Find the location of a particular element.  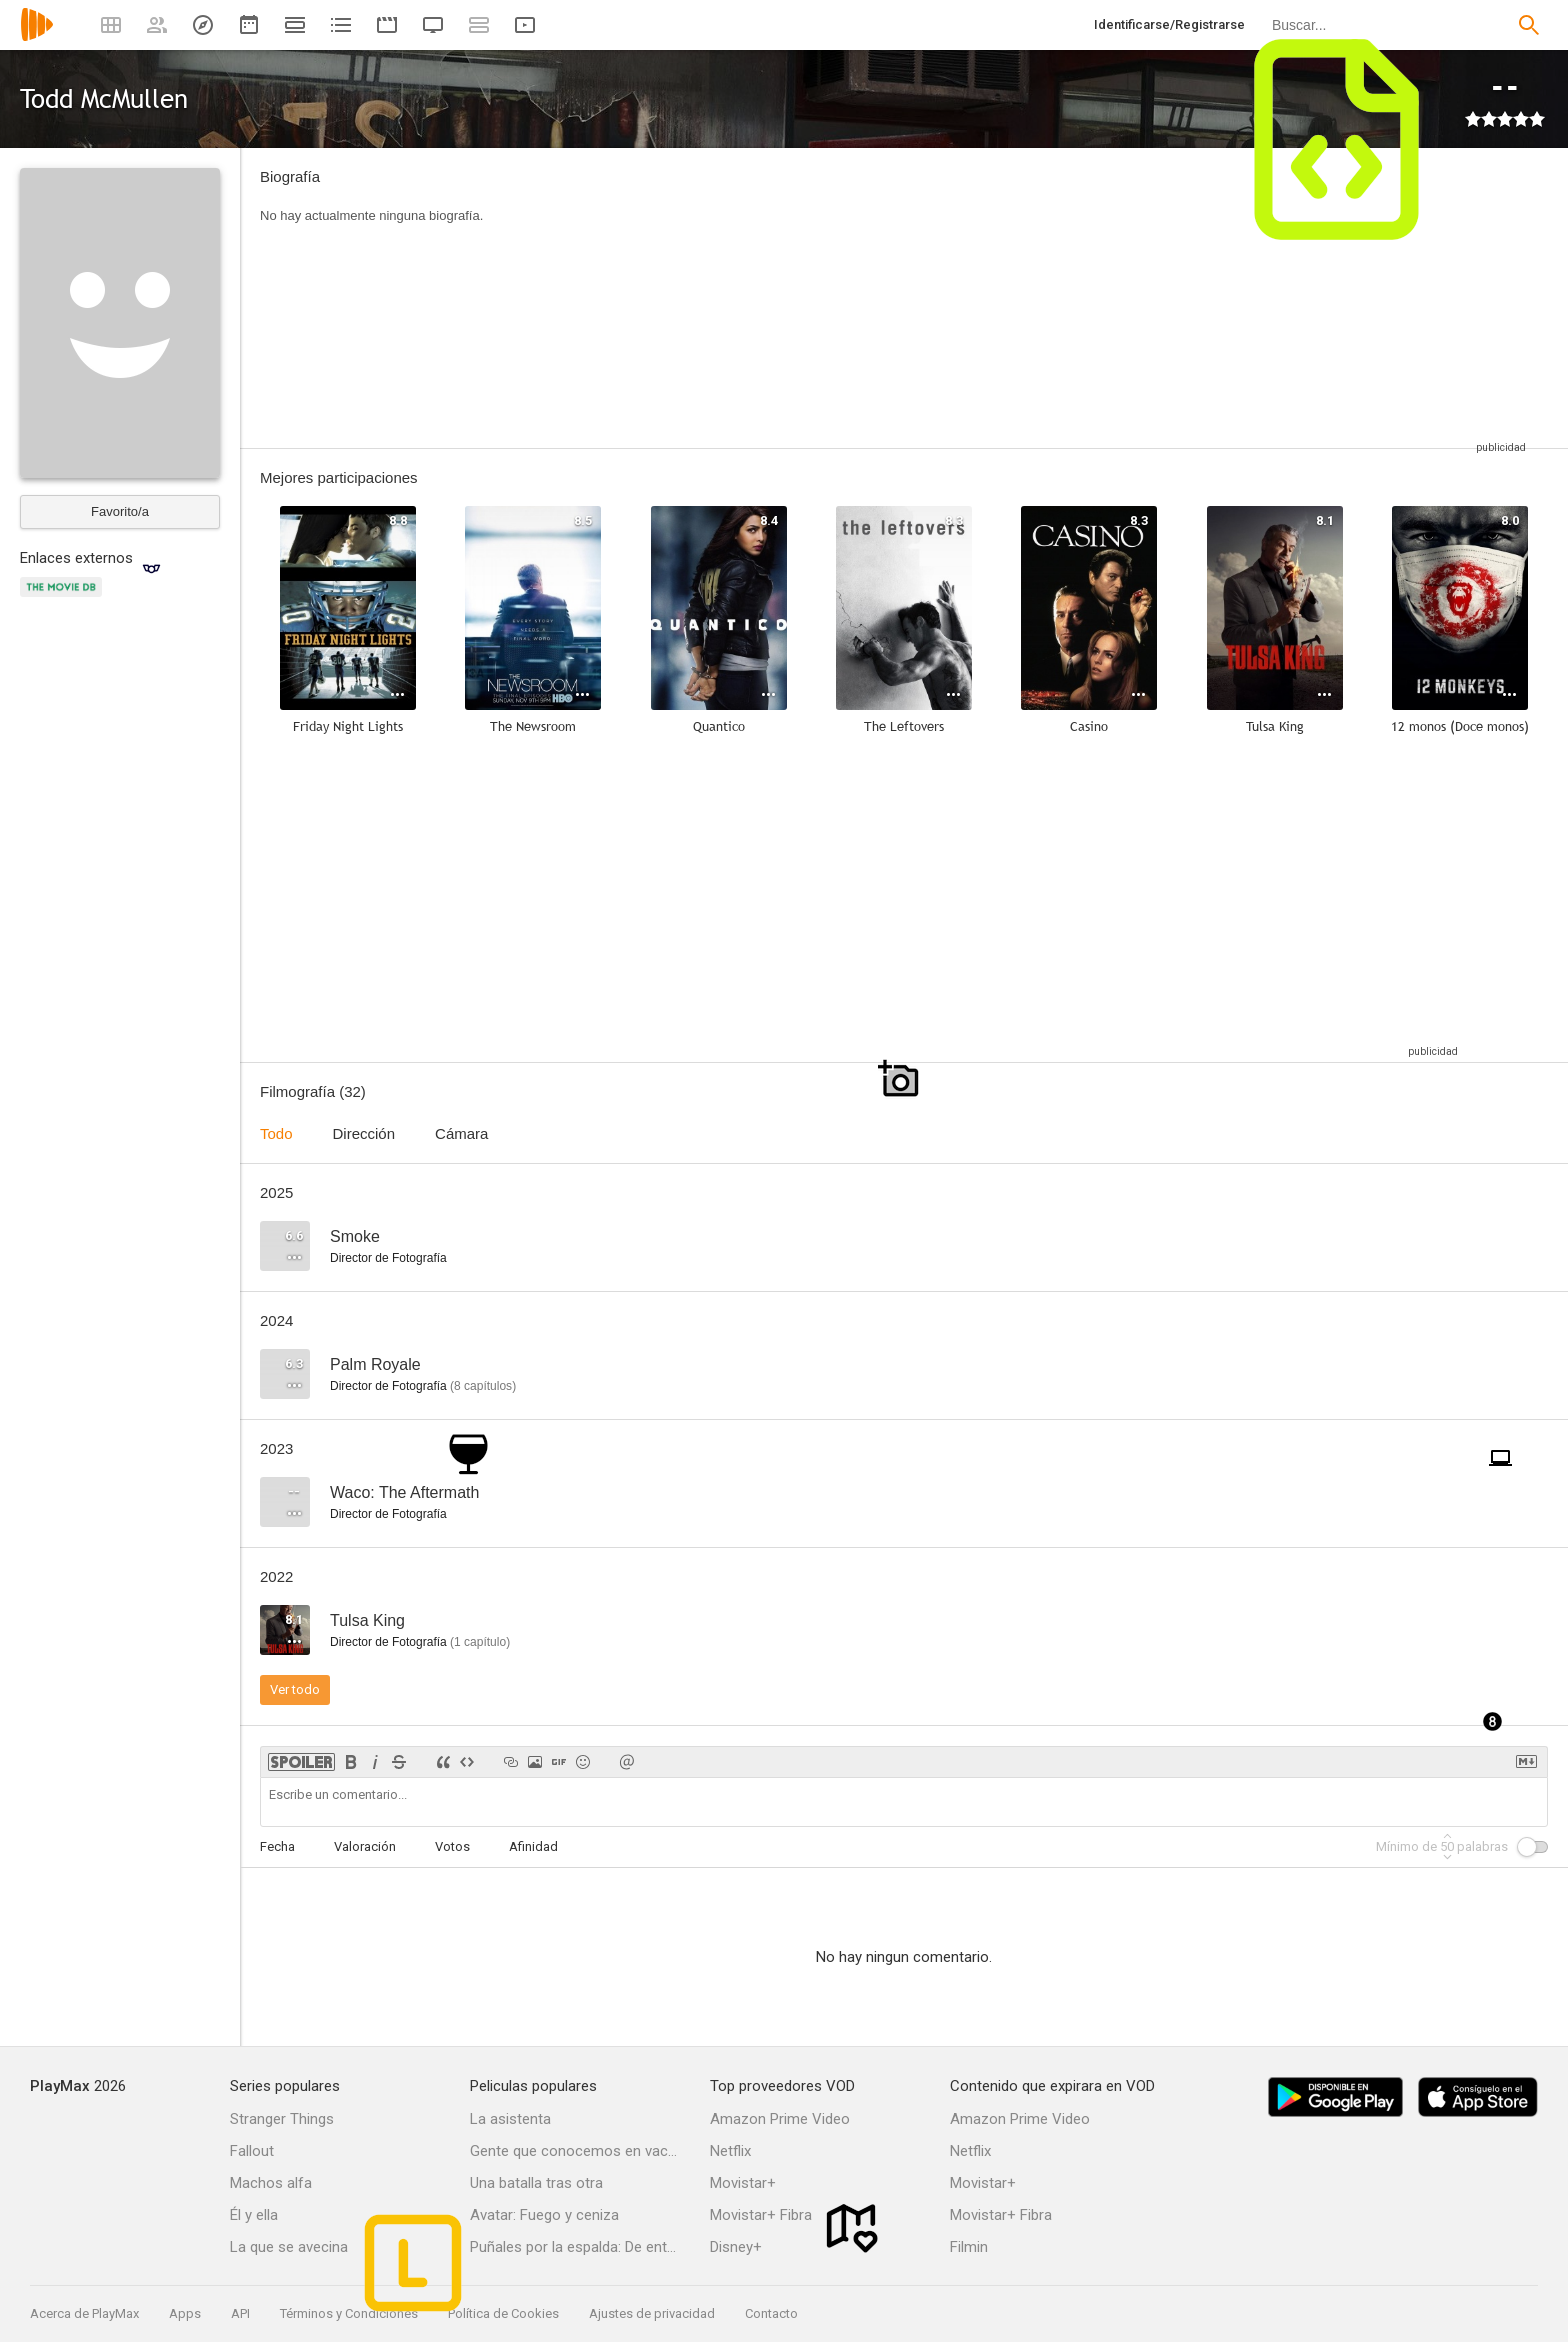

indicates a label or list view option is located at coordinates (413, 2263).